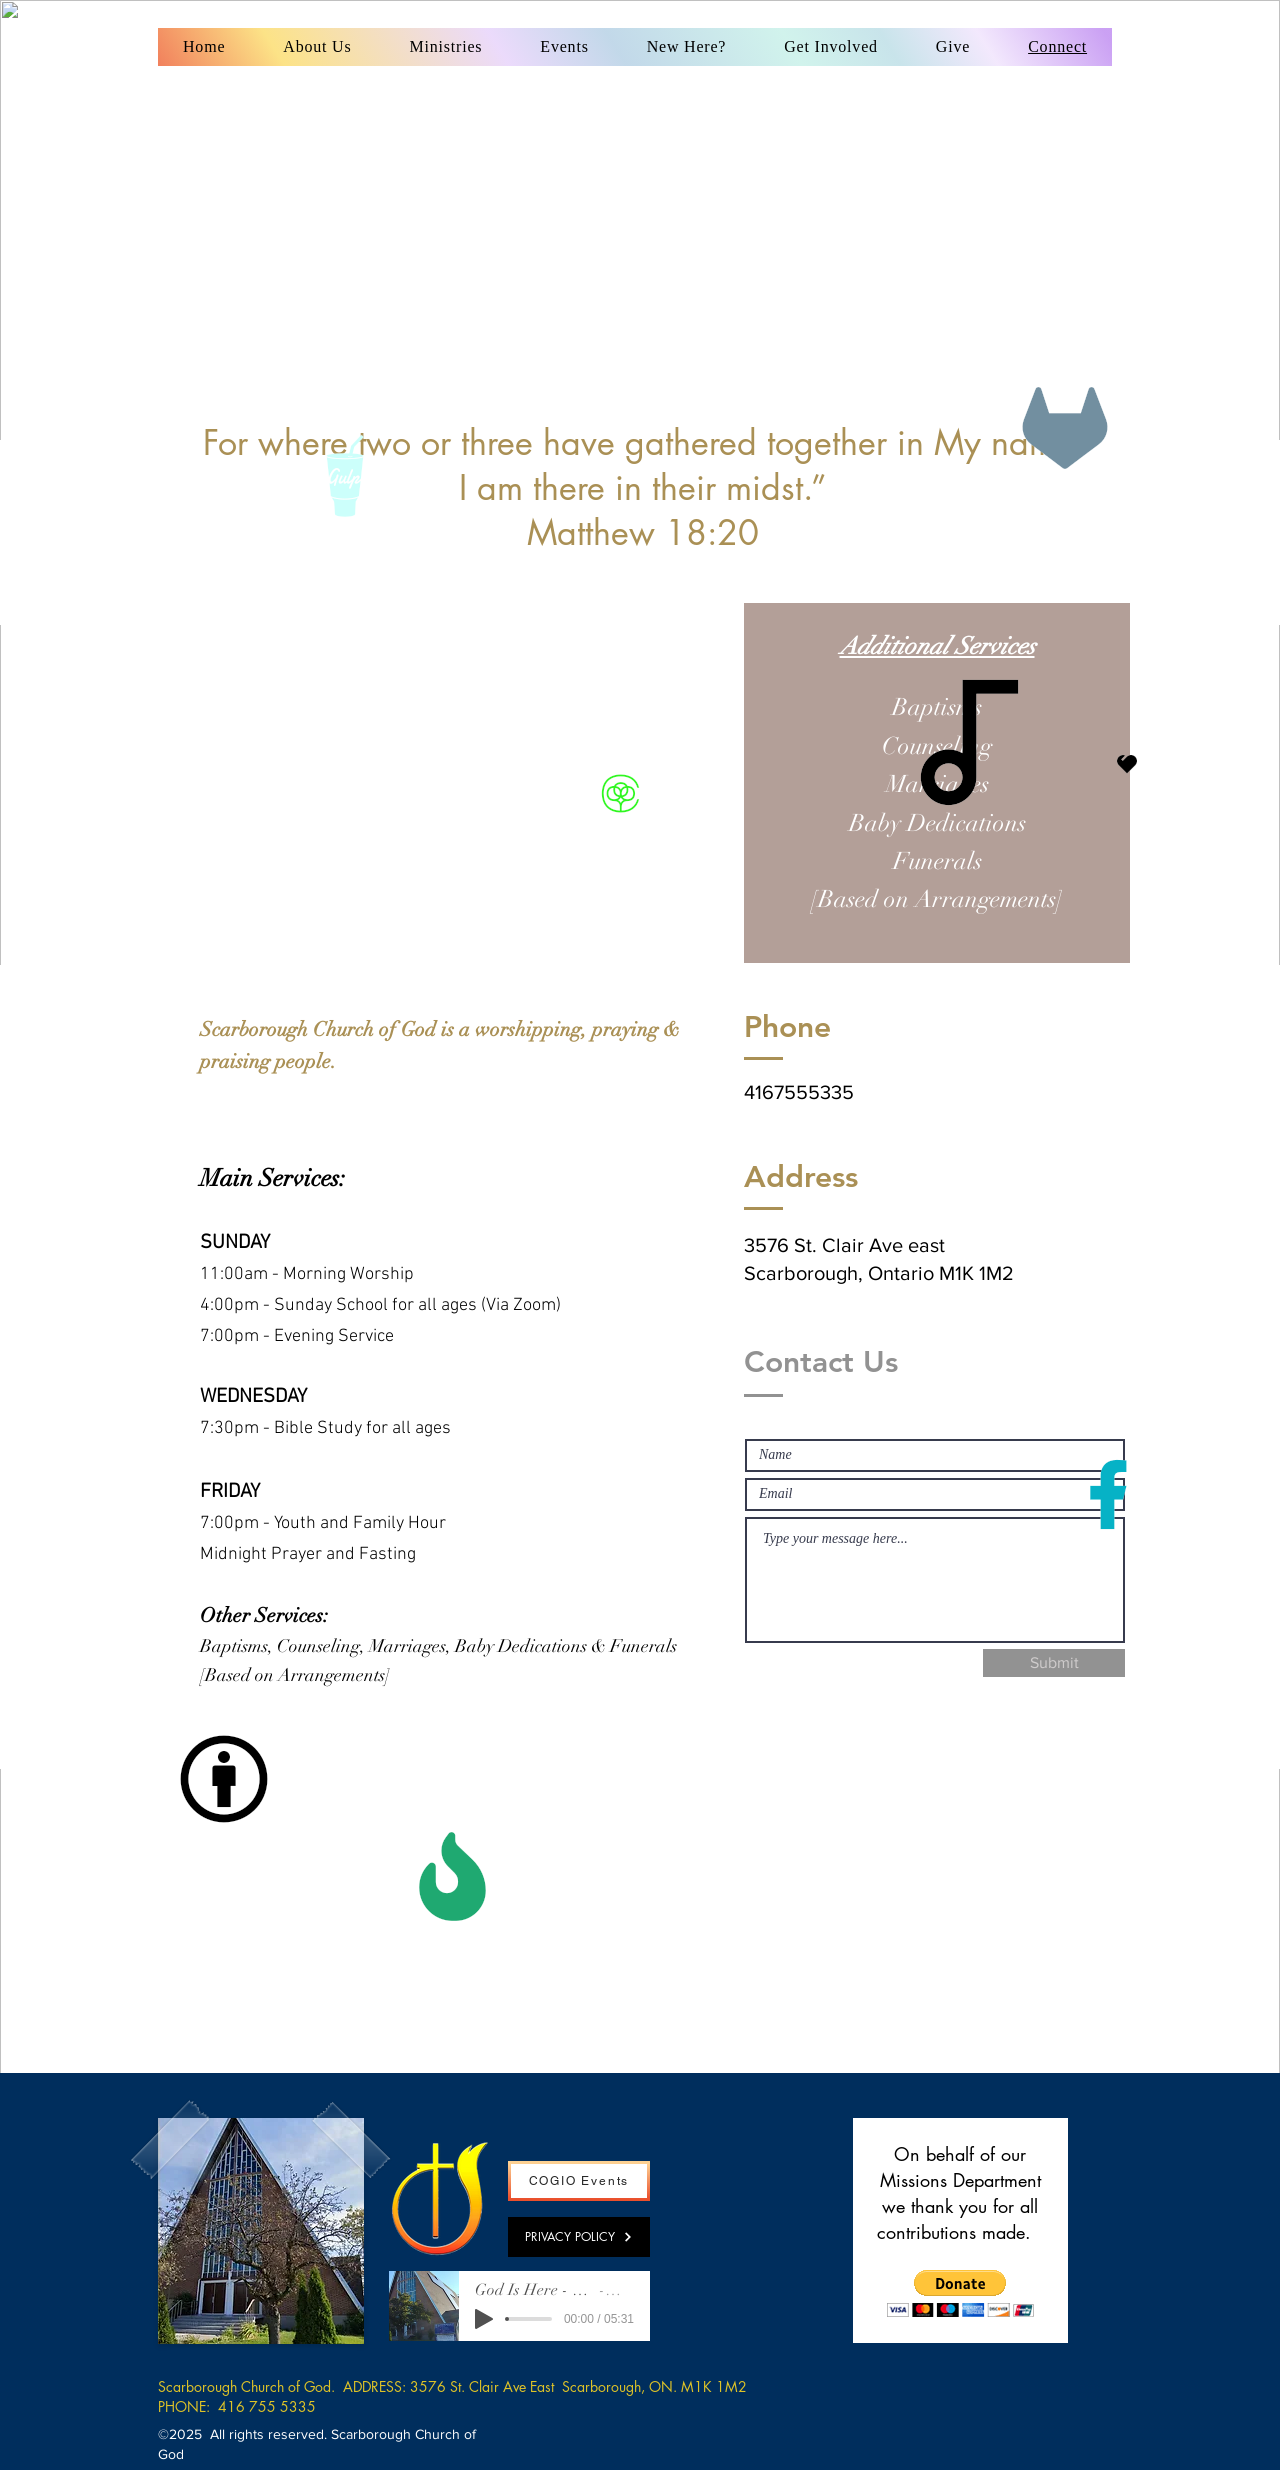 The image size is (1280, 2470). Describe the element at coordinates (1107, 1494) in the screenshot. I see `open Facebook app` at that location.